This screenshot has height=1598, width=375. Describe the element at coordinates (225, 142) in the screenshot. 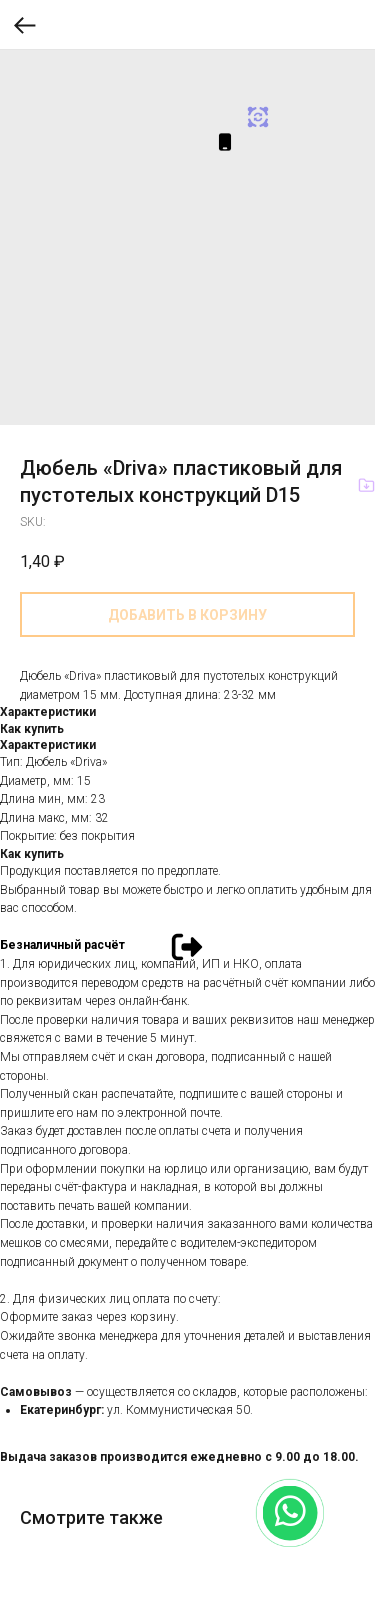

I see `call or contact via mobile phone` at that location.